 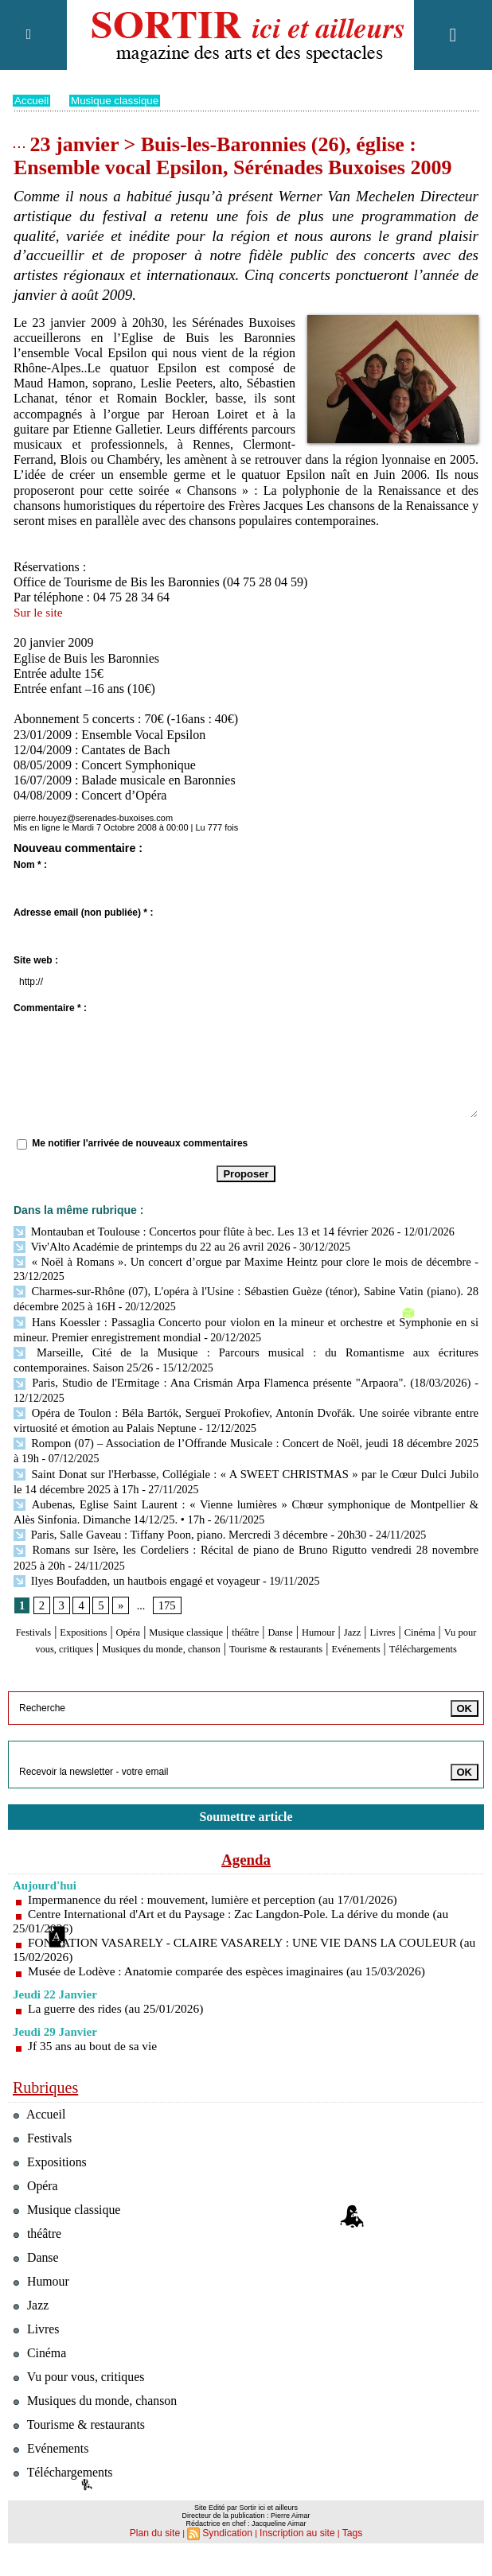 What do you see at coordinates (87, 2485) in the screenshot?
I see `tap to water or care for your cactus` at bounding box center [87, 2485].